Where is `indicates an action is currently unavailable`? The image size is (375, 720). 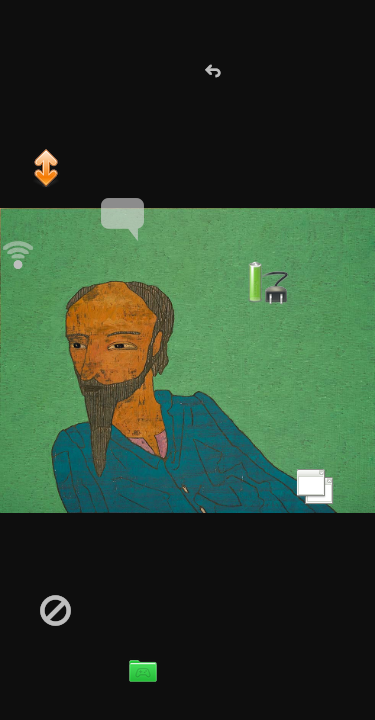
indicates an action is currently unavailable is located at coordinates (55, 610).